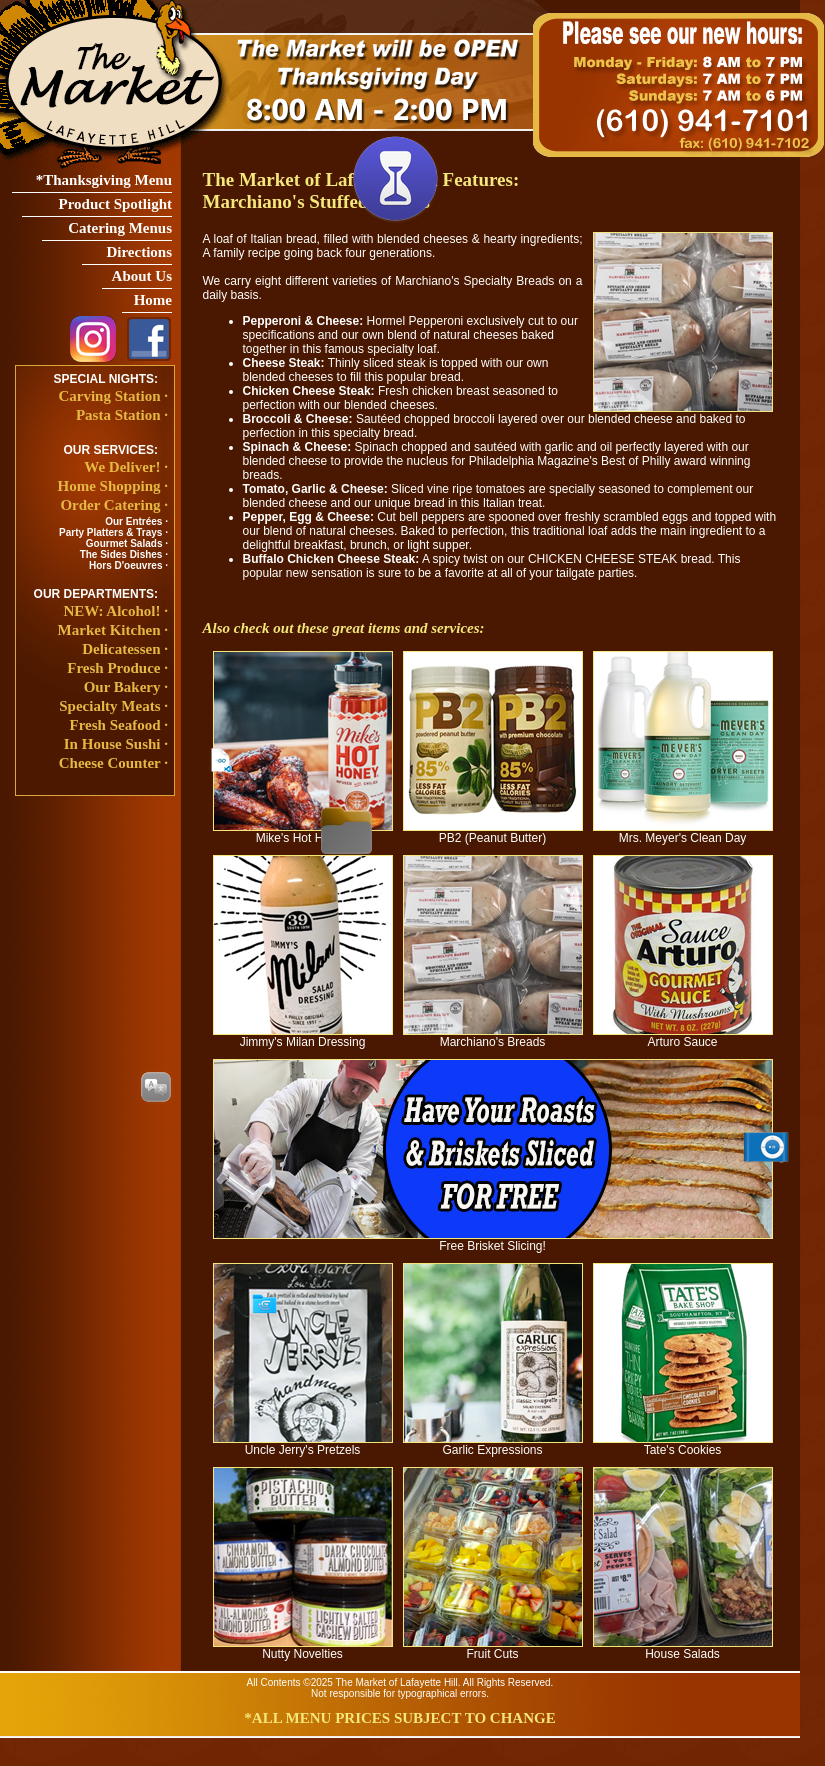  Describe the element at coordinates (766, 1139) in the screenshot. I see `indicates a connected iPod shuffle device` at that location.